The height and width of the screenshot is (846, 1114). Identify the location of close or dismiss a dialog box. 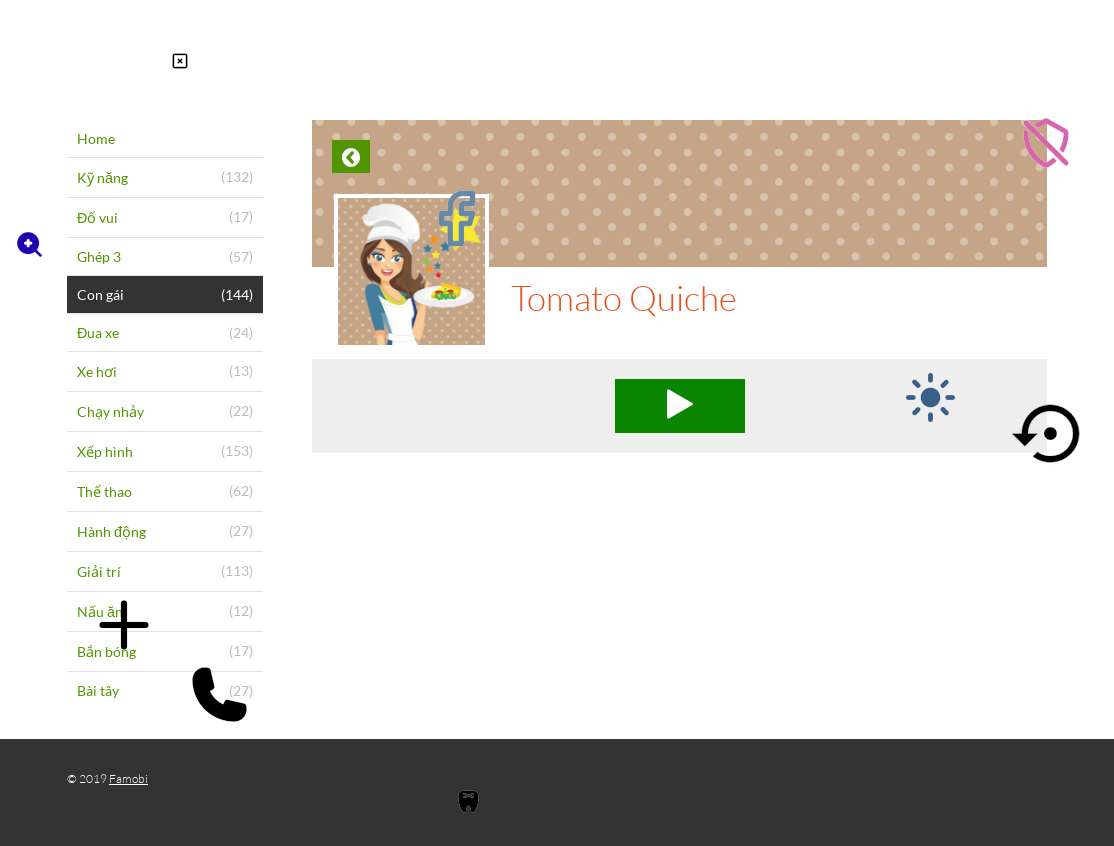
(180, 61).